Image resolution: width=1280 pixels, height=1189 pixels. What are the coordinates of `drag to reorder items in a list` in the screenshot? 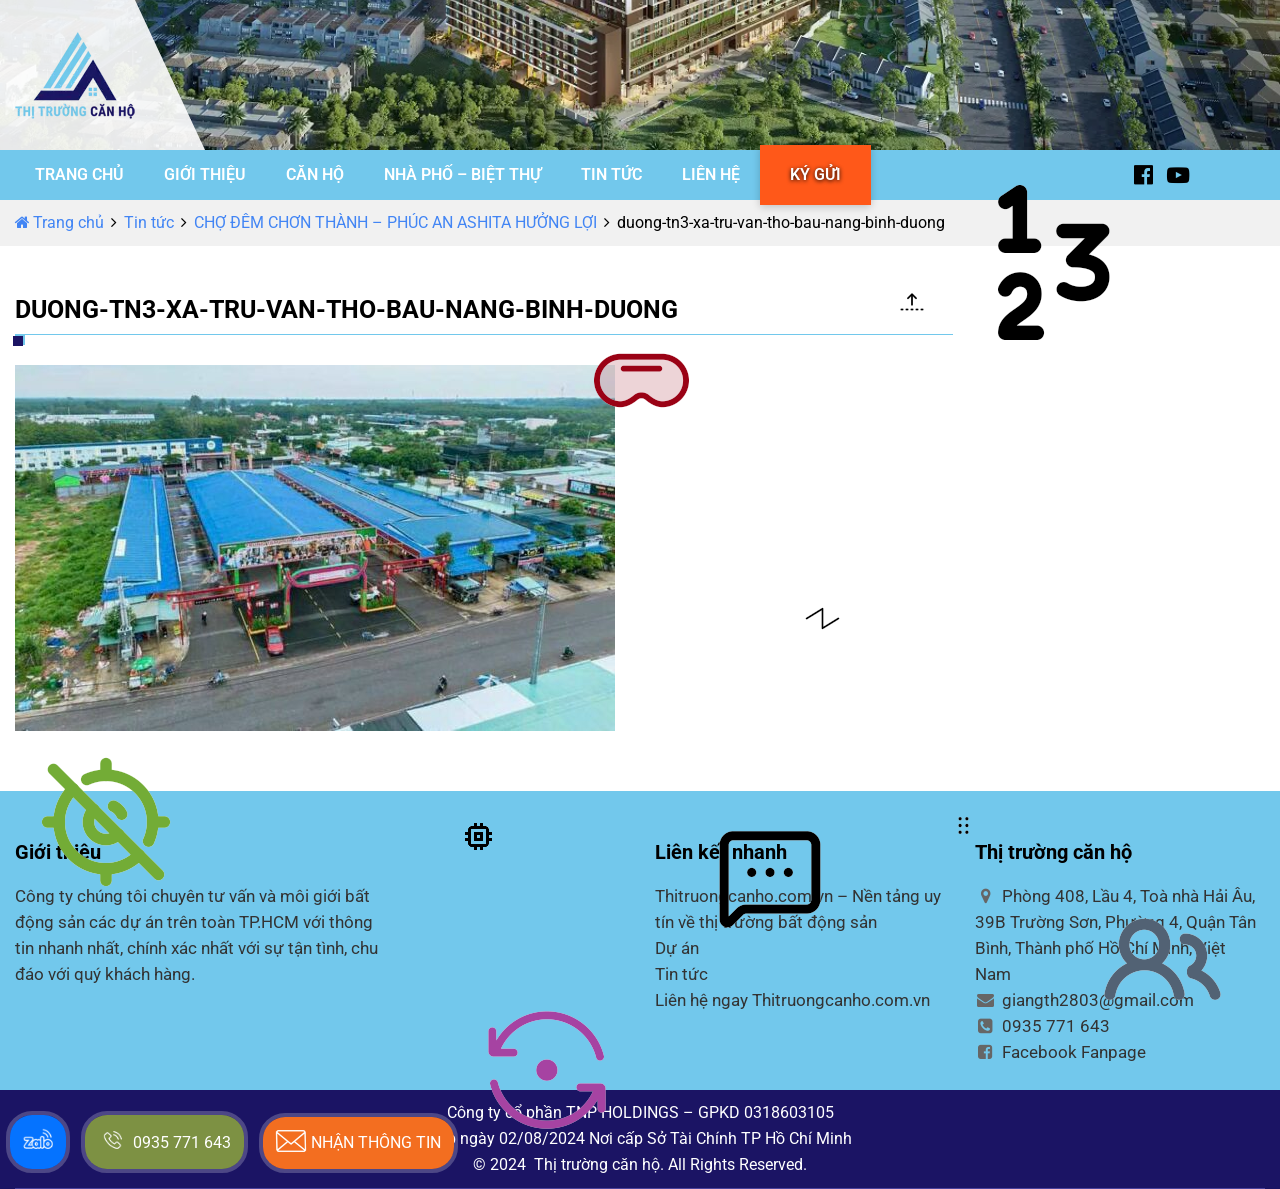 It's located at (963, 825).